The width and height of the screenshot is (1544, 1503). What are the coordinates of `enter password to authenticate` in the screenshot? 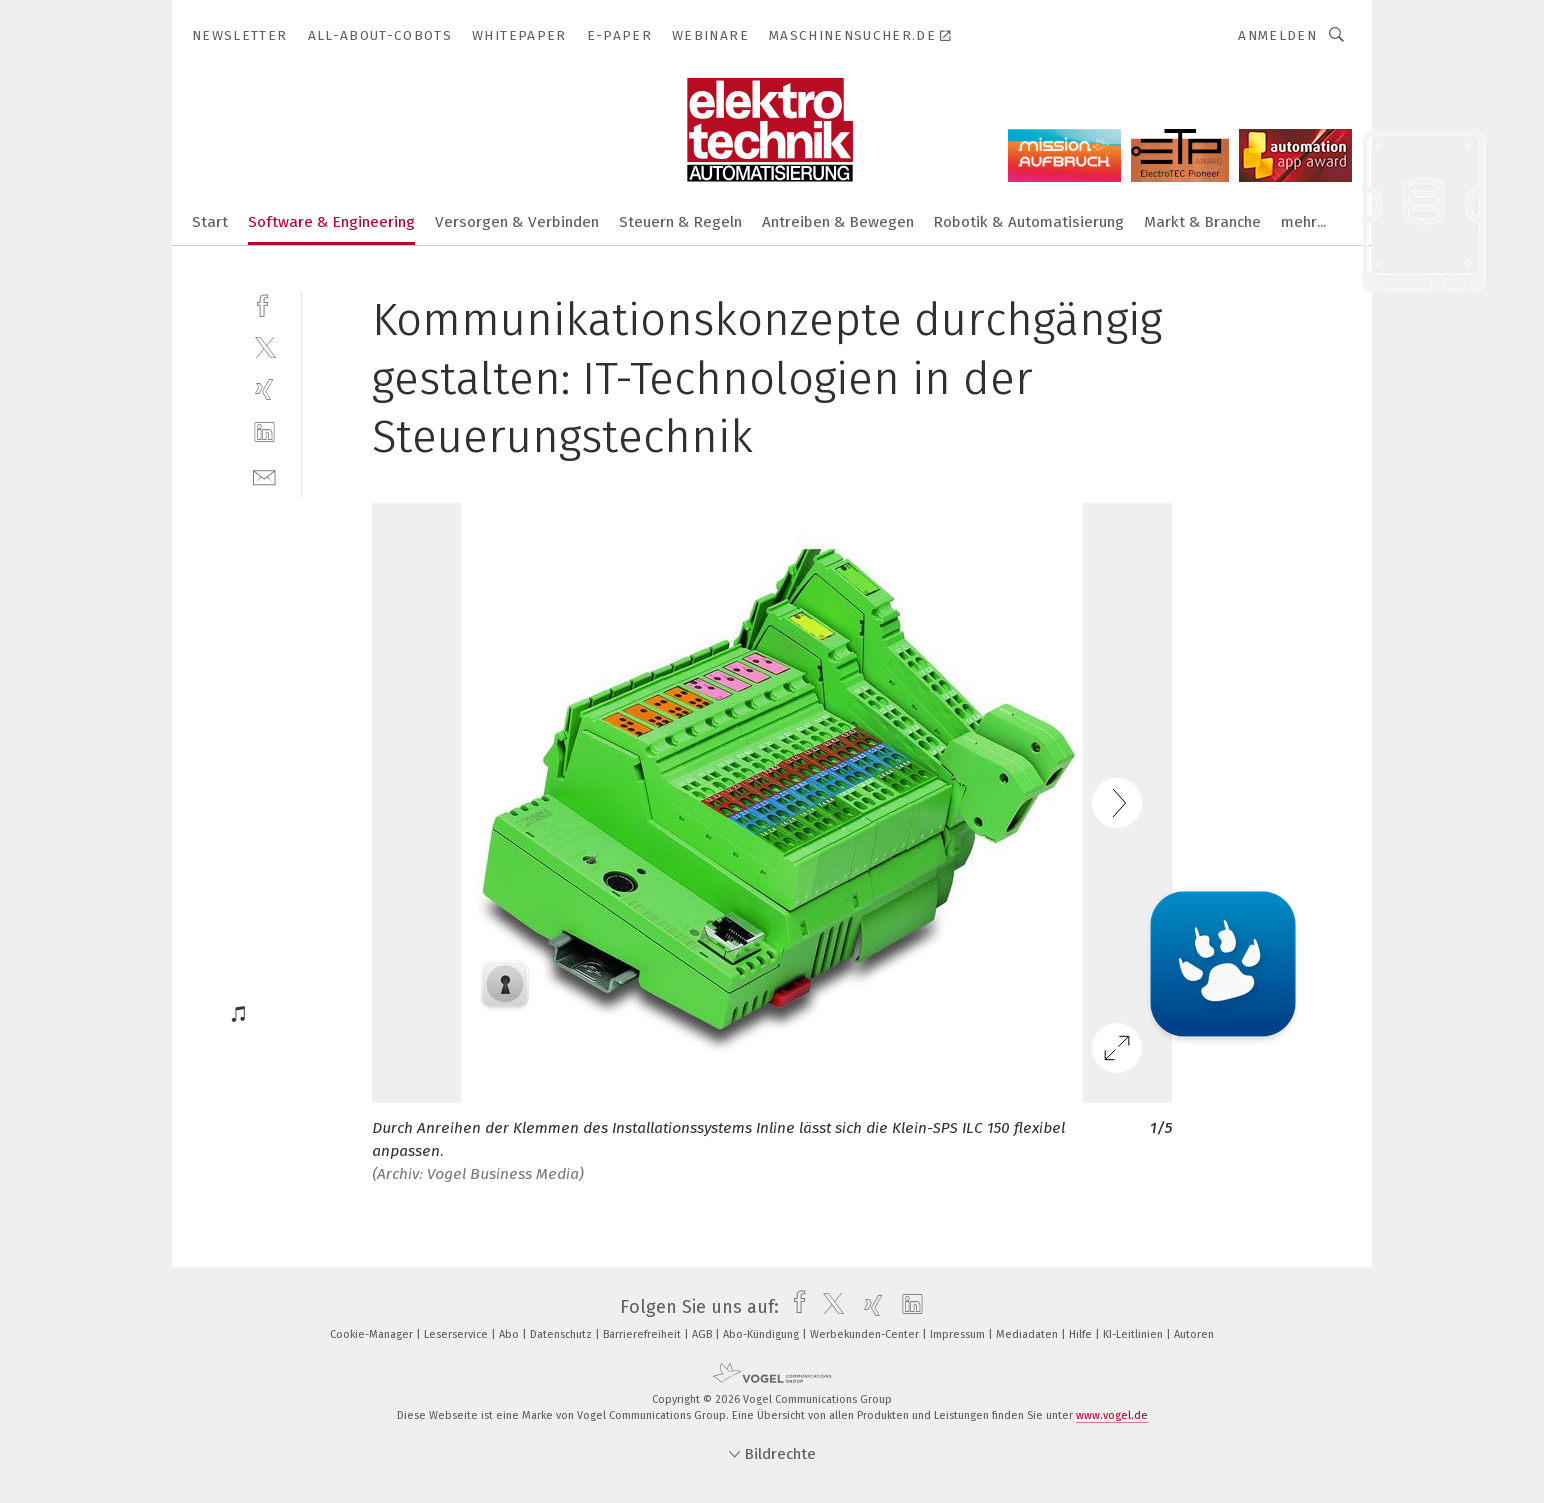 It's located at (505, 985).